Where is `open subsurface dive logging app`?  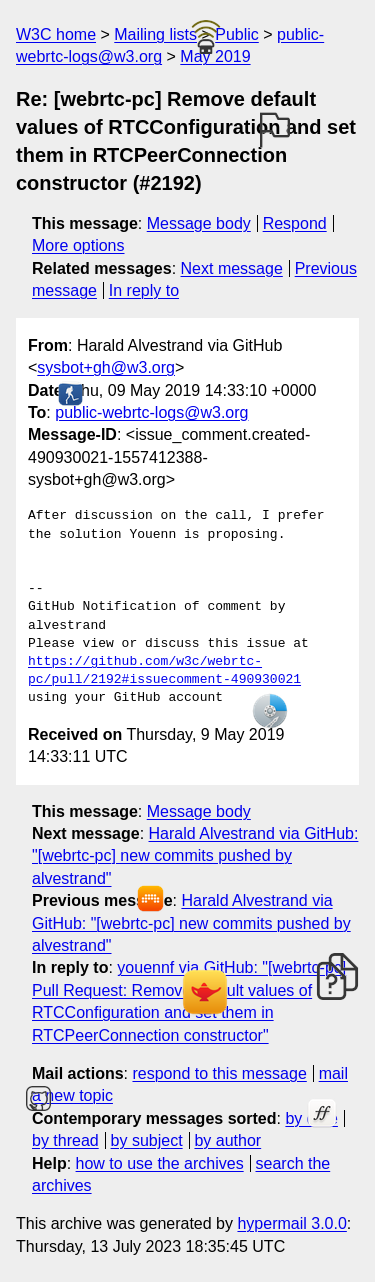 open subsurface dive logging app is located at coordinates (70, 393).